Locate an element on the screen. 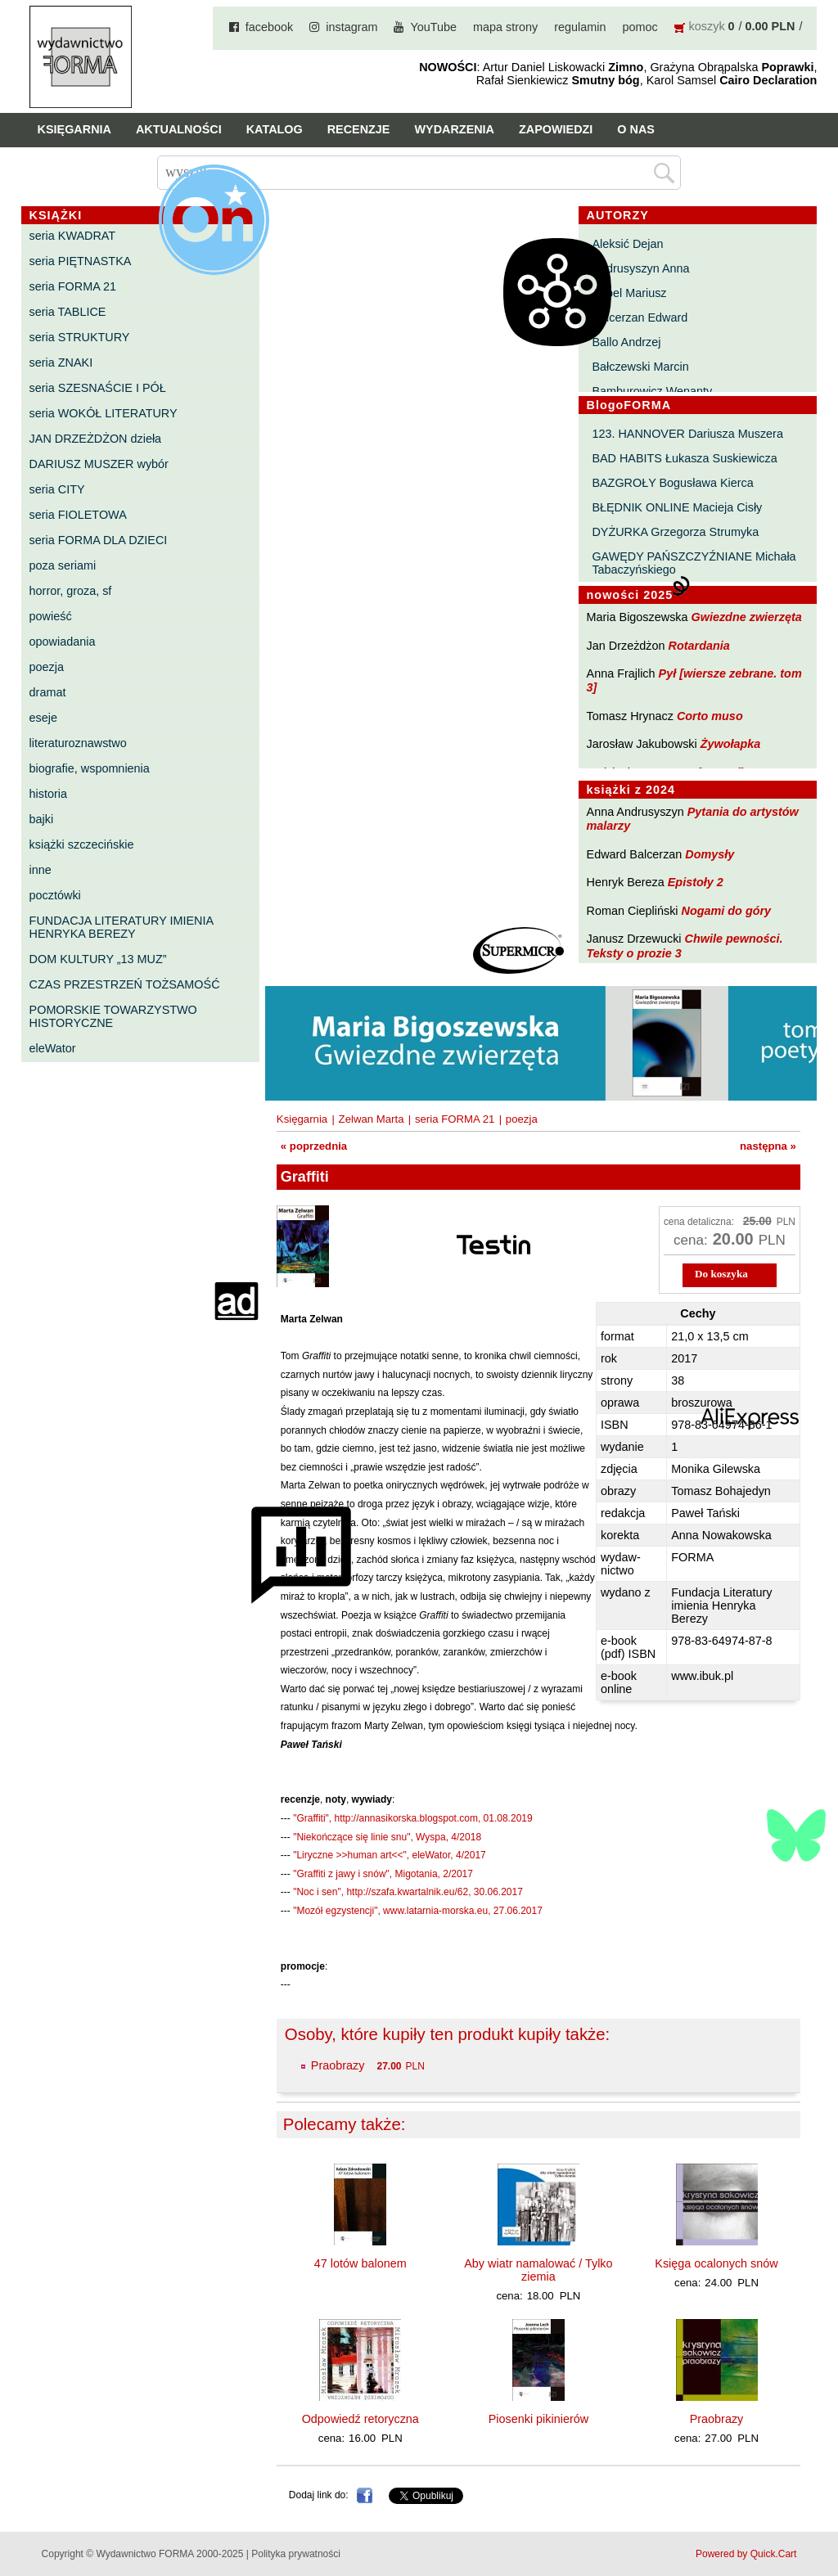 Image resolution: width=838 pixels, height=2576 pixels. open the AliExpress shopping app is located at coordinates (750, 1418).